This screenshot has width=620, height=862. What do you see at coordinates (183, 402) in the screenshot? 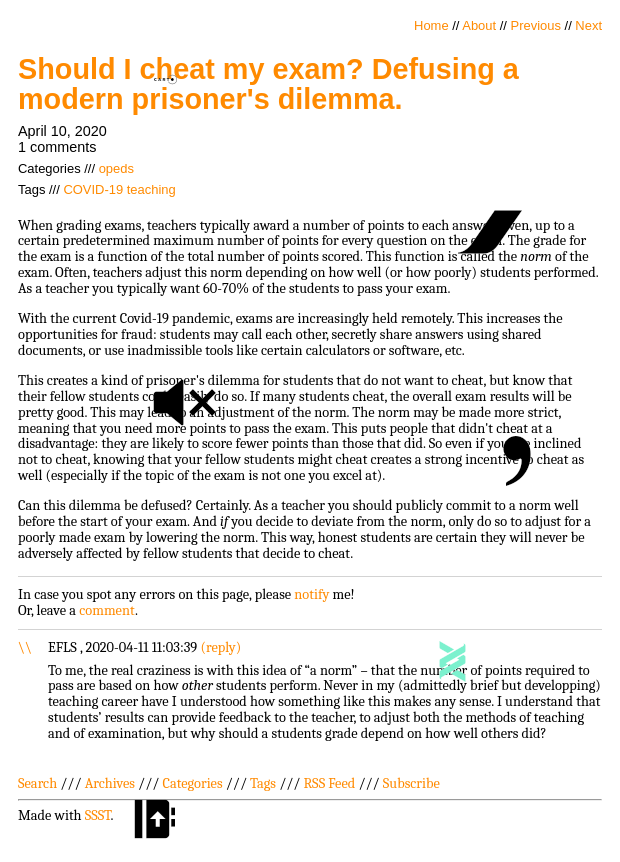
I see `mute or unmute audio` at bounding box center [183, 402].